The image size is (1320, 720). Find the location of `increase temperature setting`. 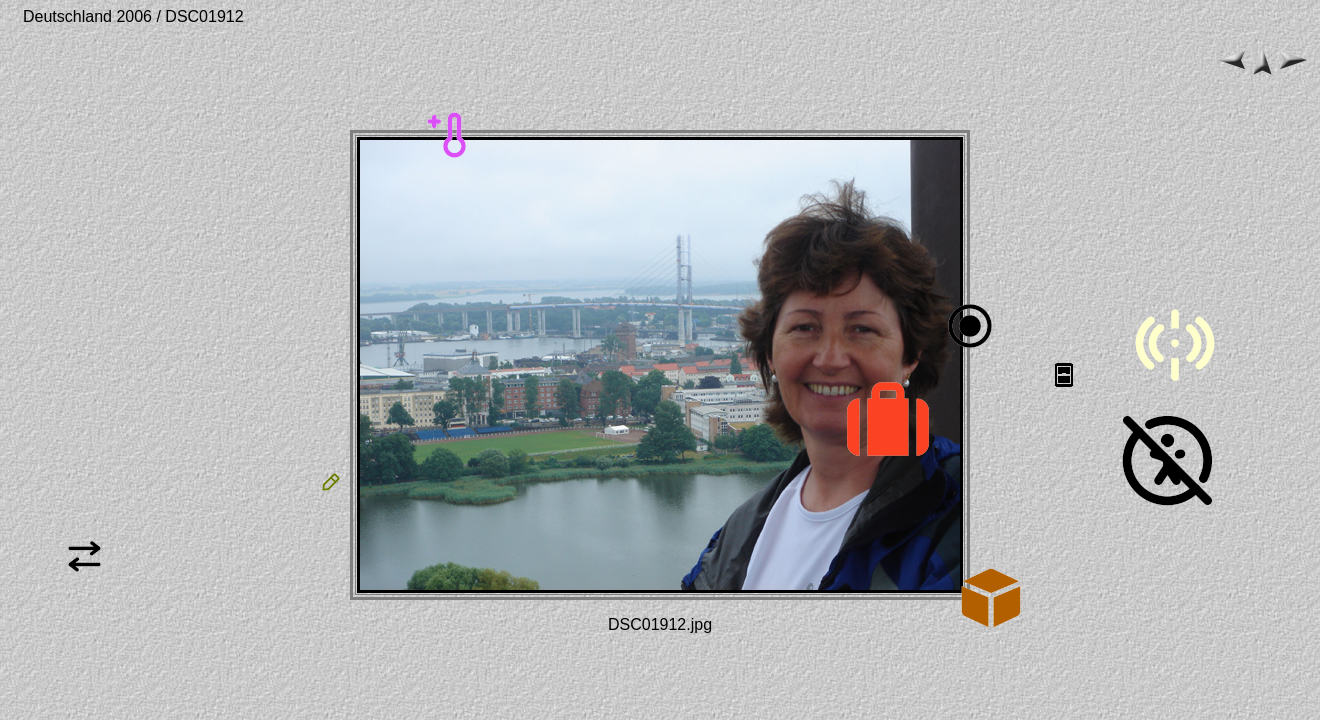

increase temperature setting is located at coordinates (450, 135).